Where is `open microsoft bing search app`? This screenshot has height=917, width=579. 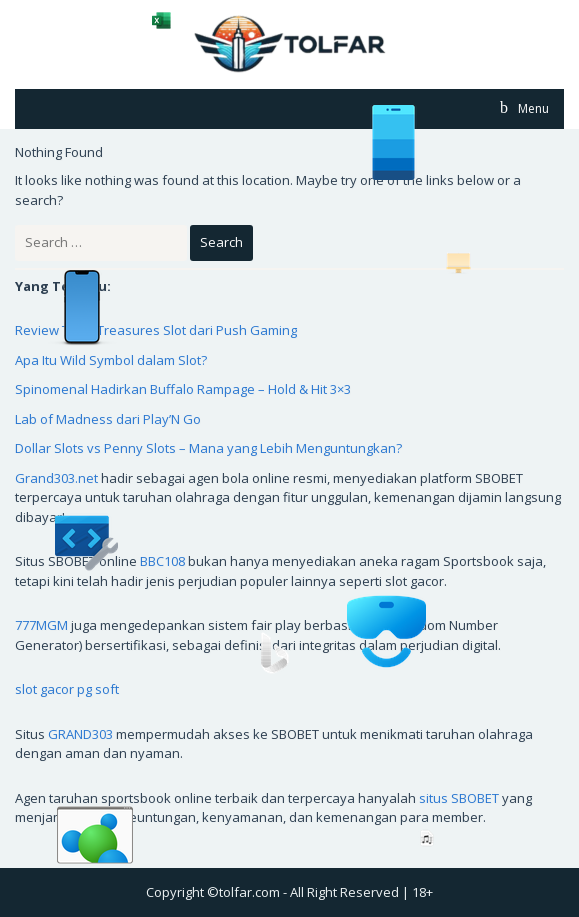 open microsoft bing search app is located at coordinates (275, 653).